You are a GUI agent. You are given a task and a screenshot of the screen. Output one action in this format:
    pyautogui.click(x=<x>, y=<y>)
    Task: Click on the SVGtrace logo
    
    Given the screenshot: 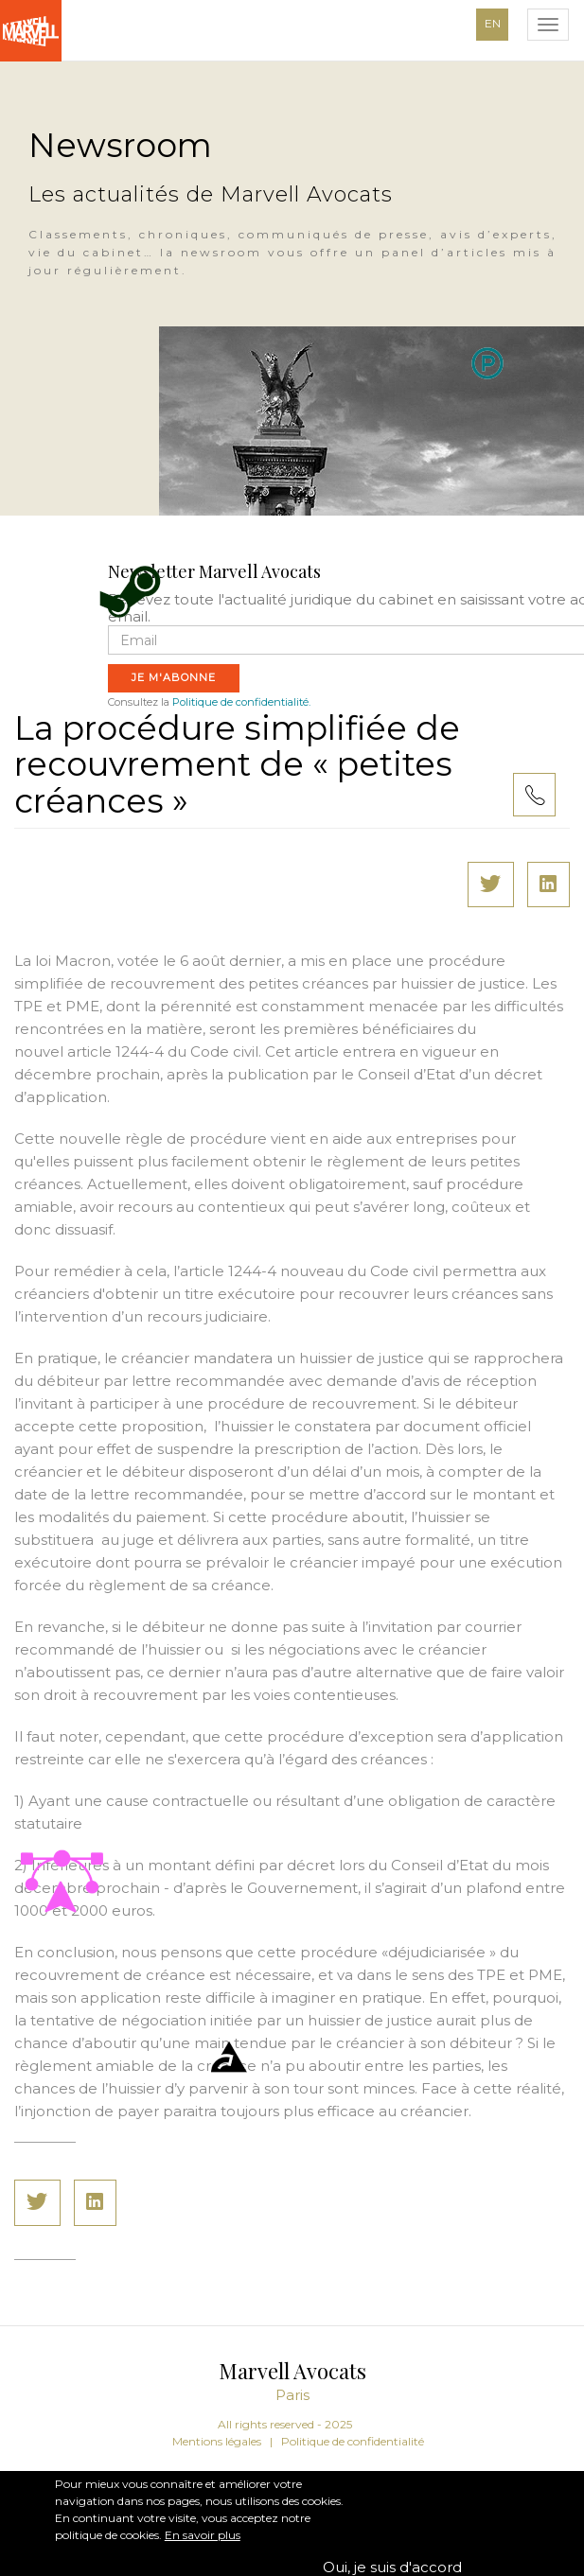 What is the action you would take?
    pyautogui.click(x=62, y=1881)
    